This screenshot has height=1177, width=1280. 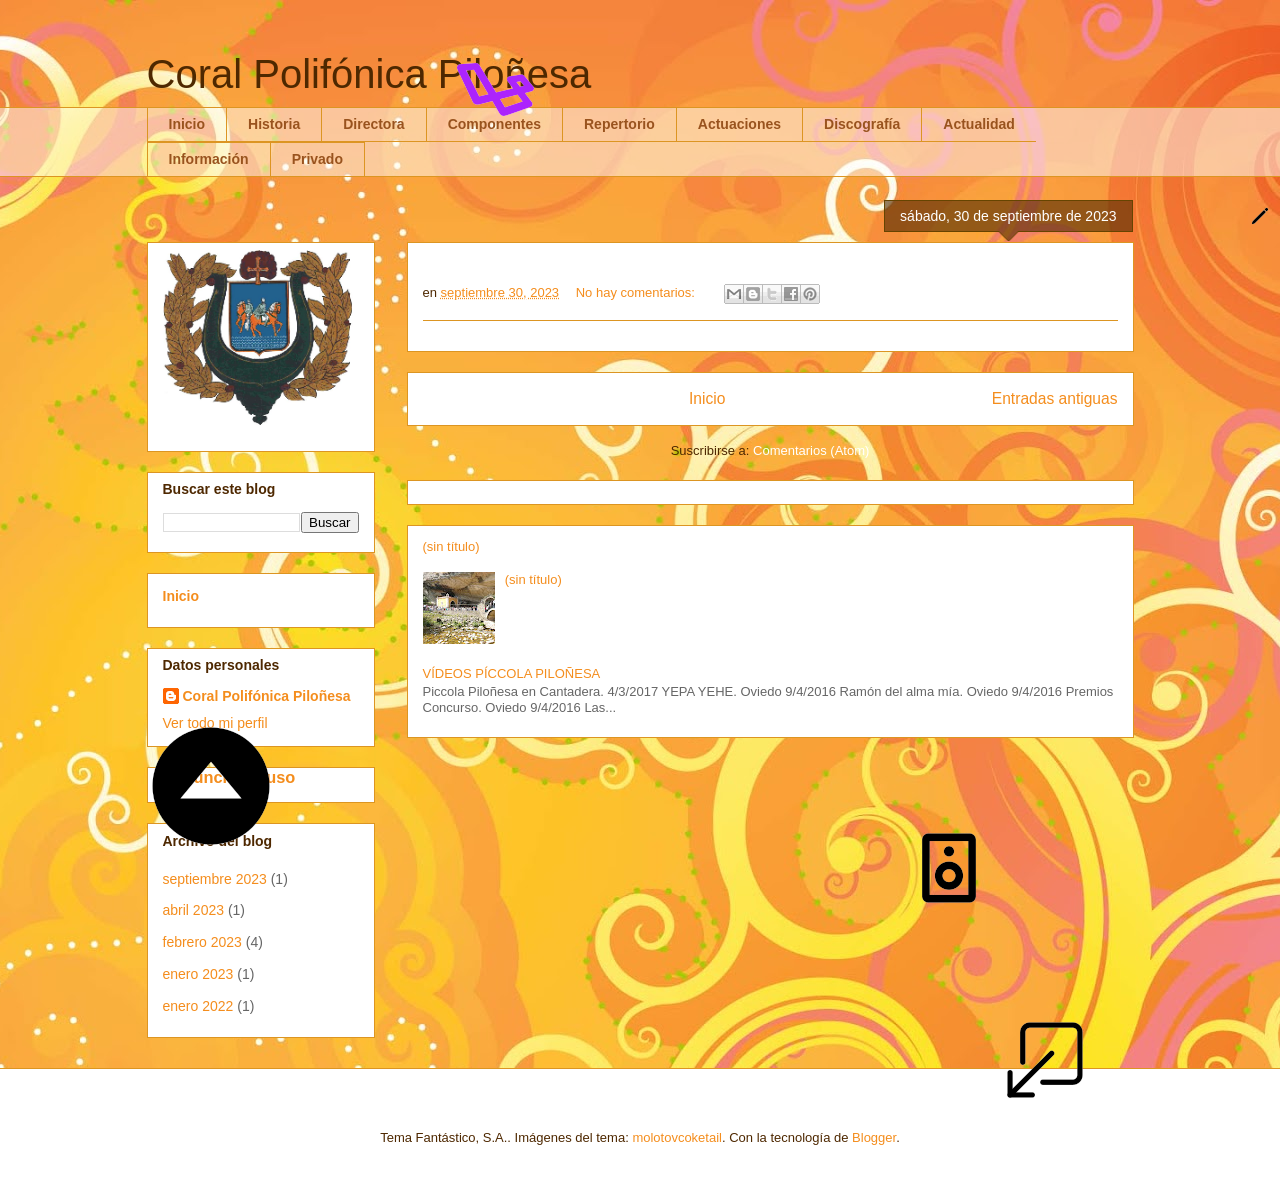 What do you see at coordinates (211, 786) in the screenshot?
I see `collapse an expanded section` at bounding box center [211, 786].